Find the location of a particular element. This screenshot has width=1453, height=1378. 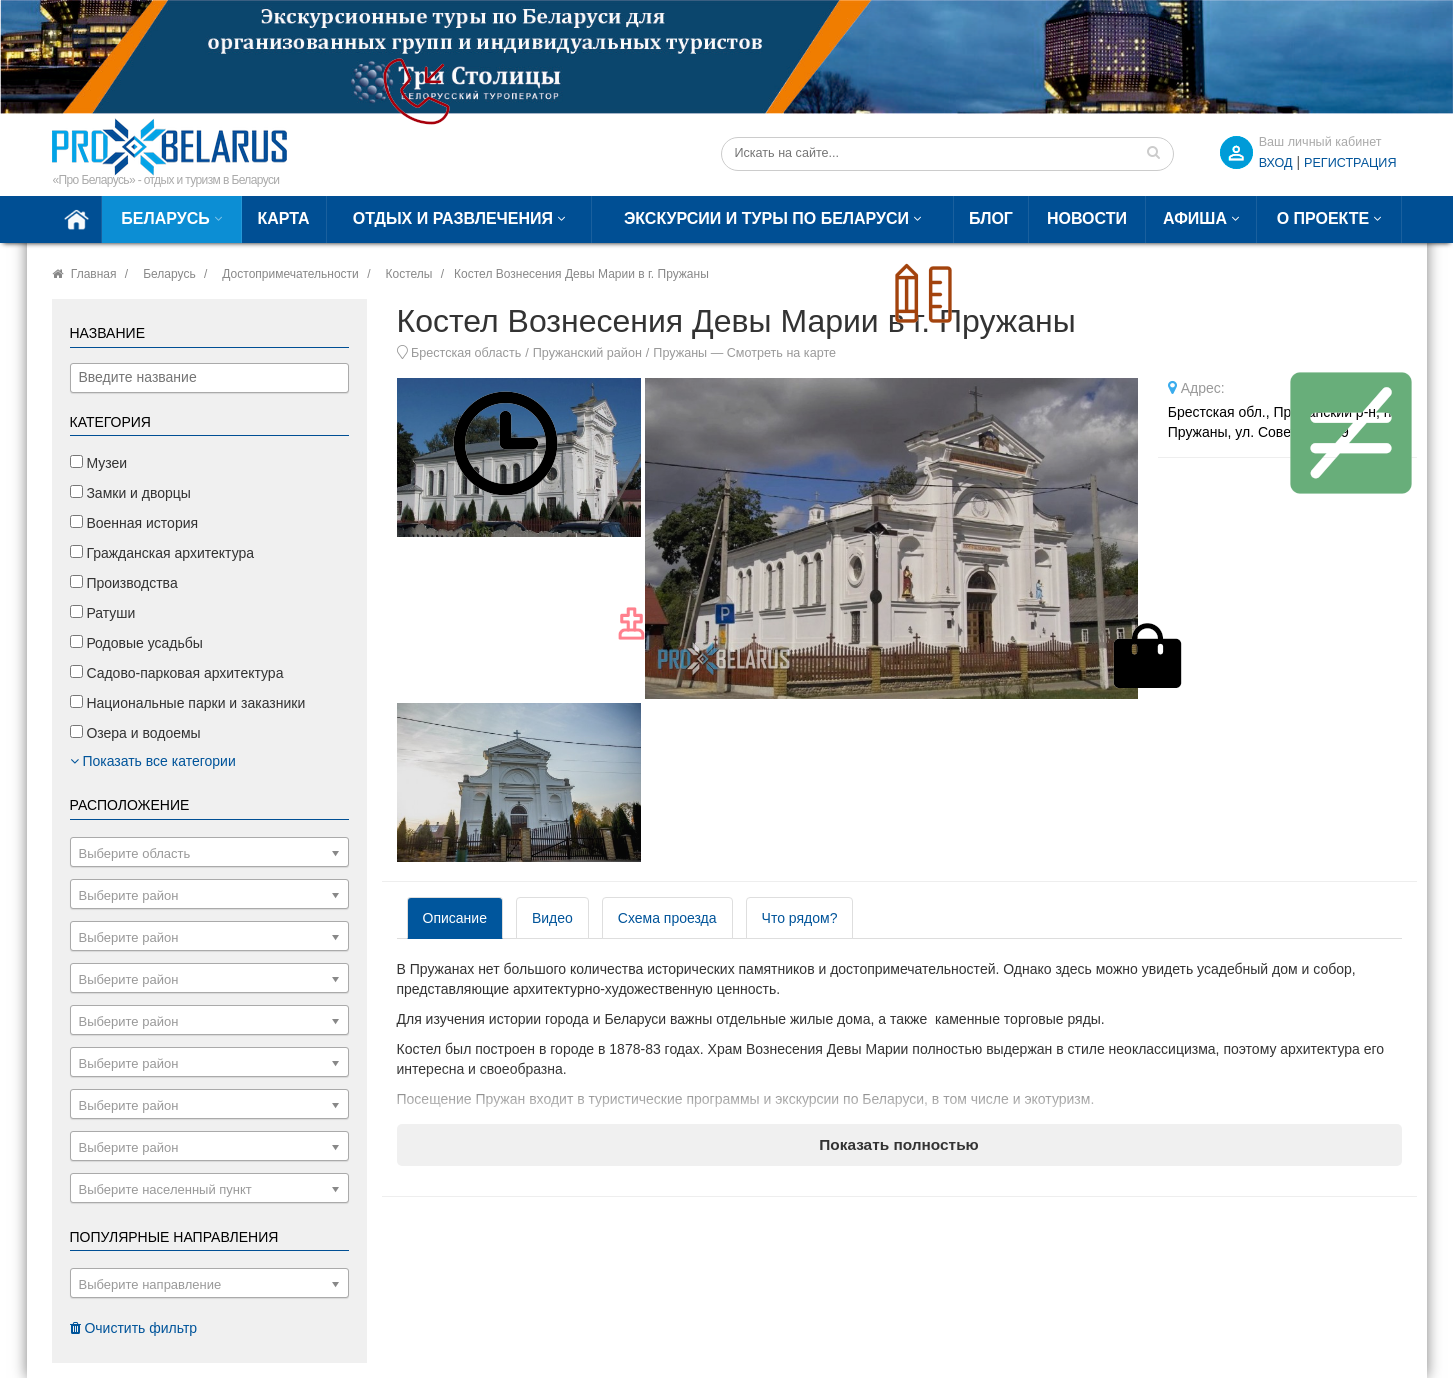

view time or clock settings is located at coordinates (505, 443).